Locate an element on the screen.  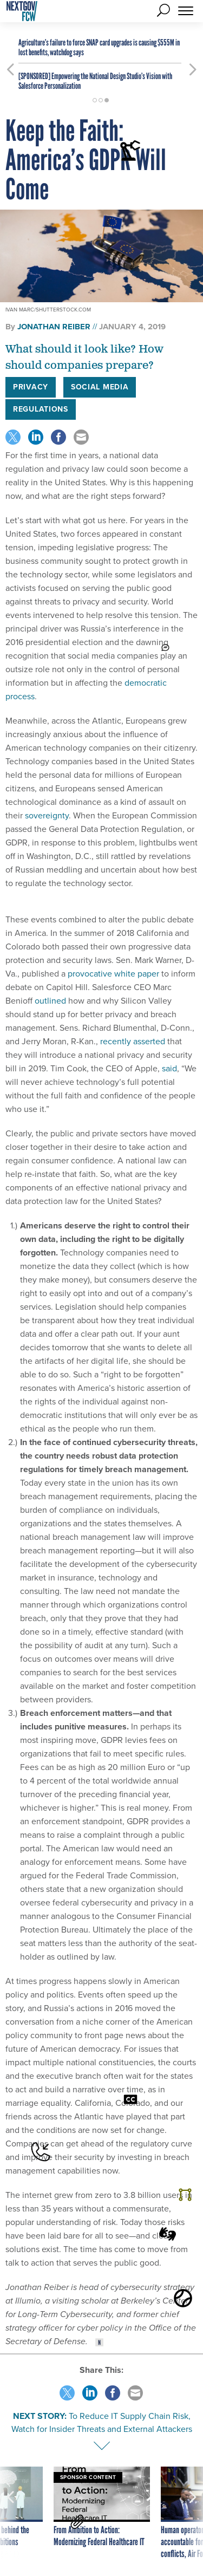
attach a file to your message is located at coordinates (77, 2522).